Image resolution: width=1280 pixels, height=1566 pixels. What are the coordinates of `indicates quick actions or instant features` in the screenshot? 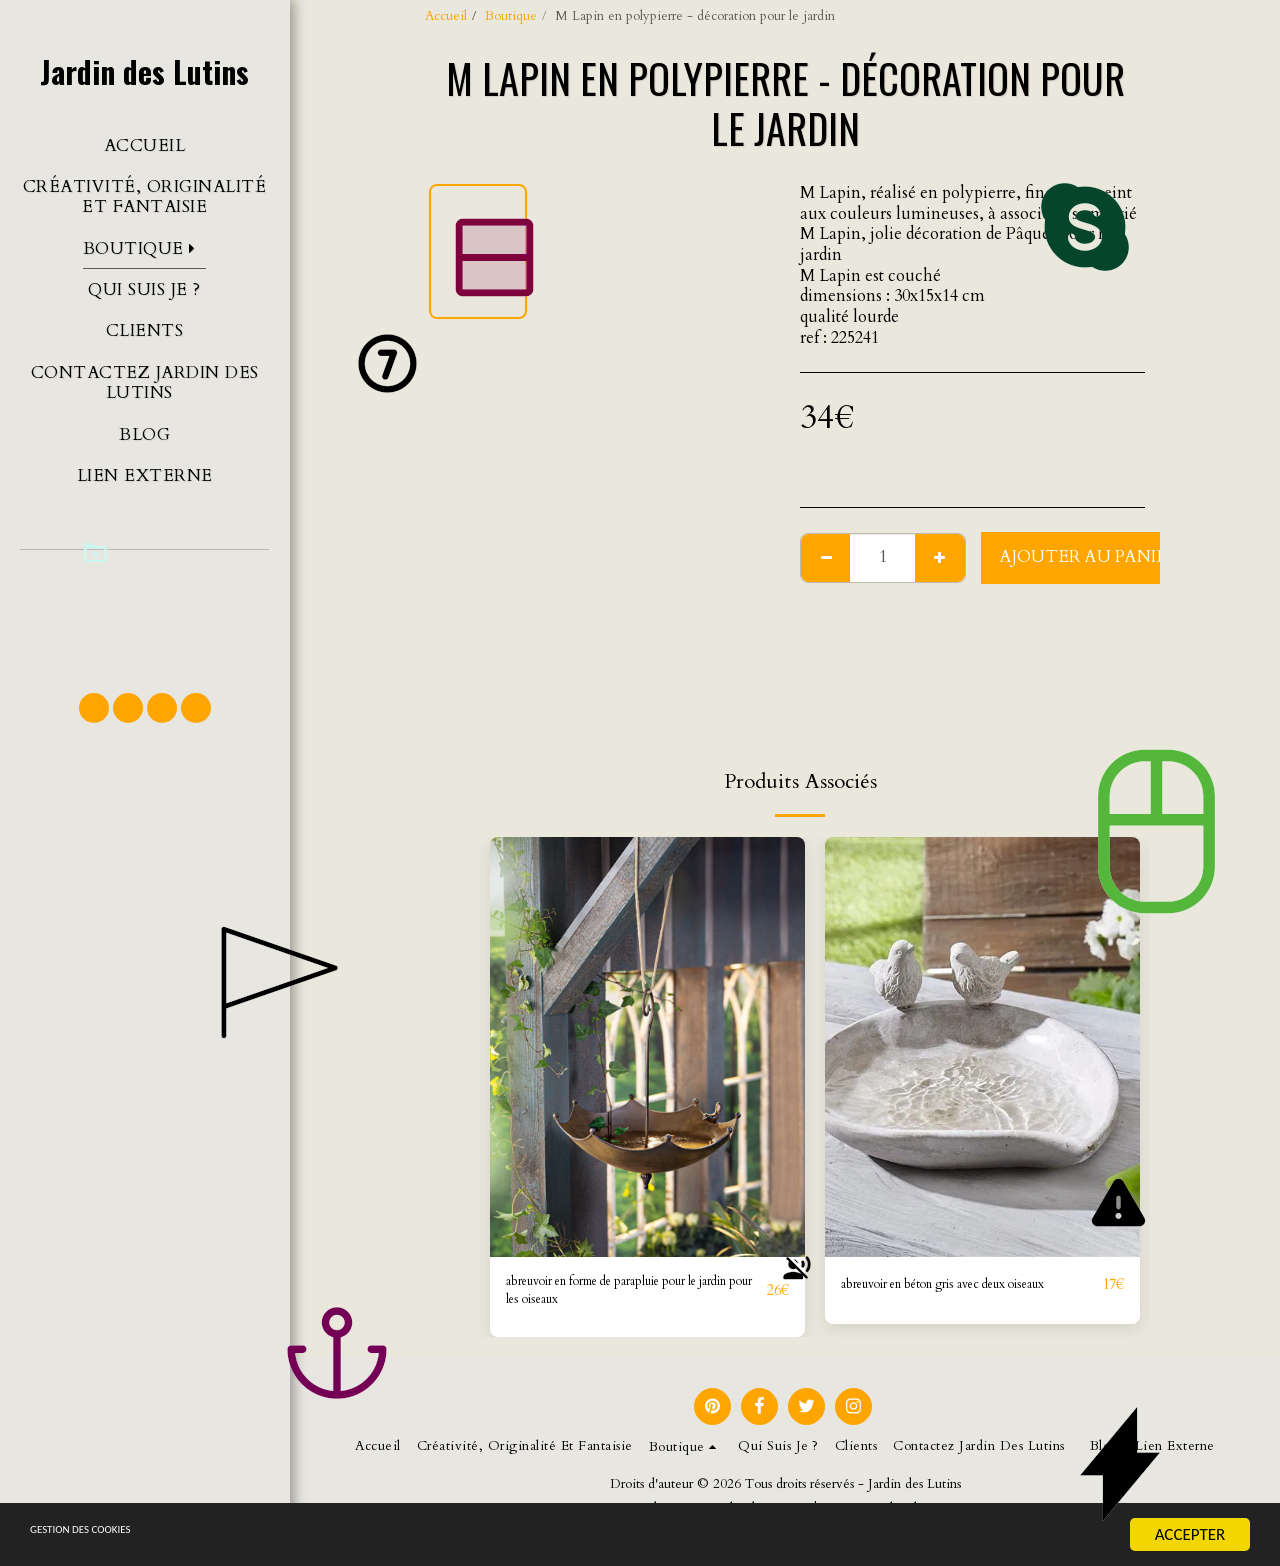 It's located at (1120, 1464).